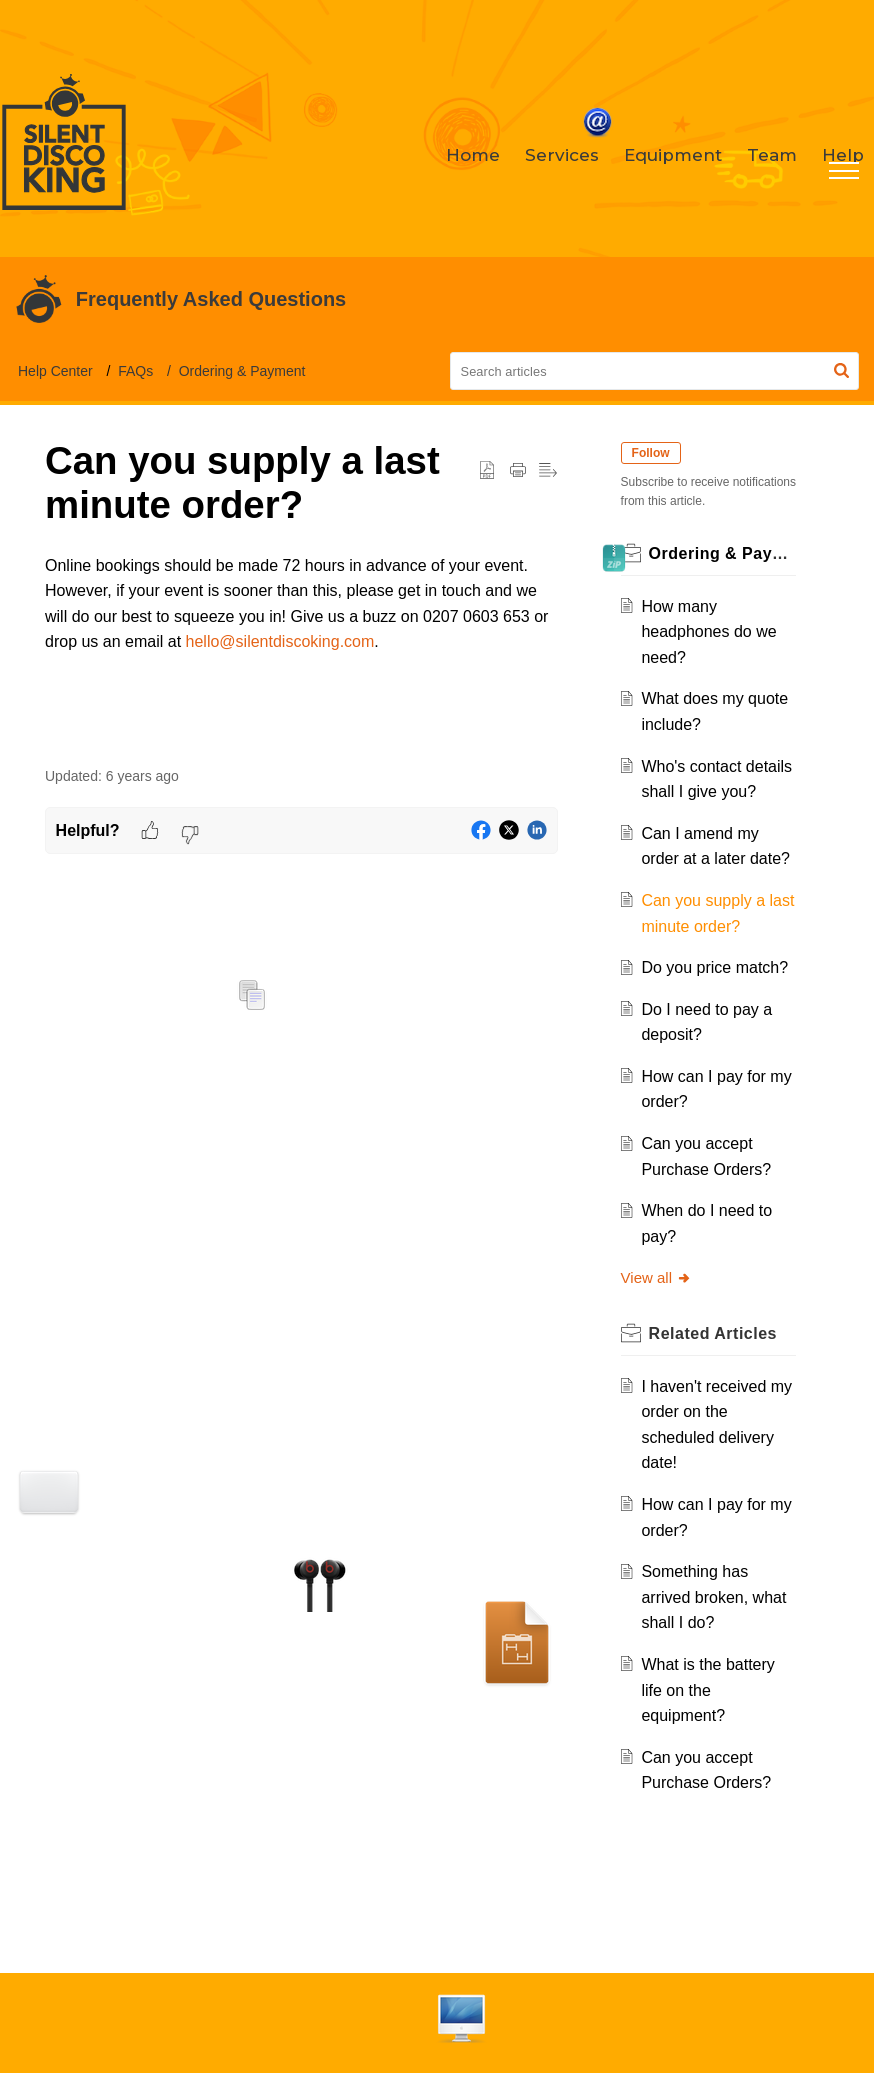  Describe the element at coordinates (49, 1492) in the screenshot. I see `external trackpad or touchpad device` at that location.